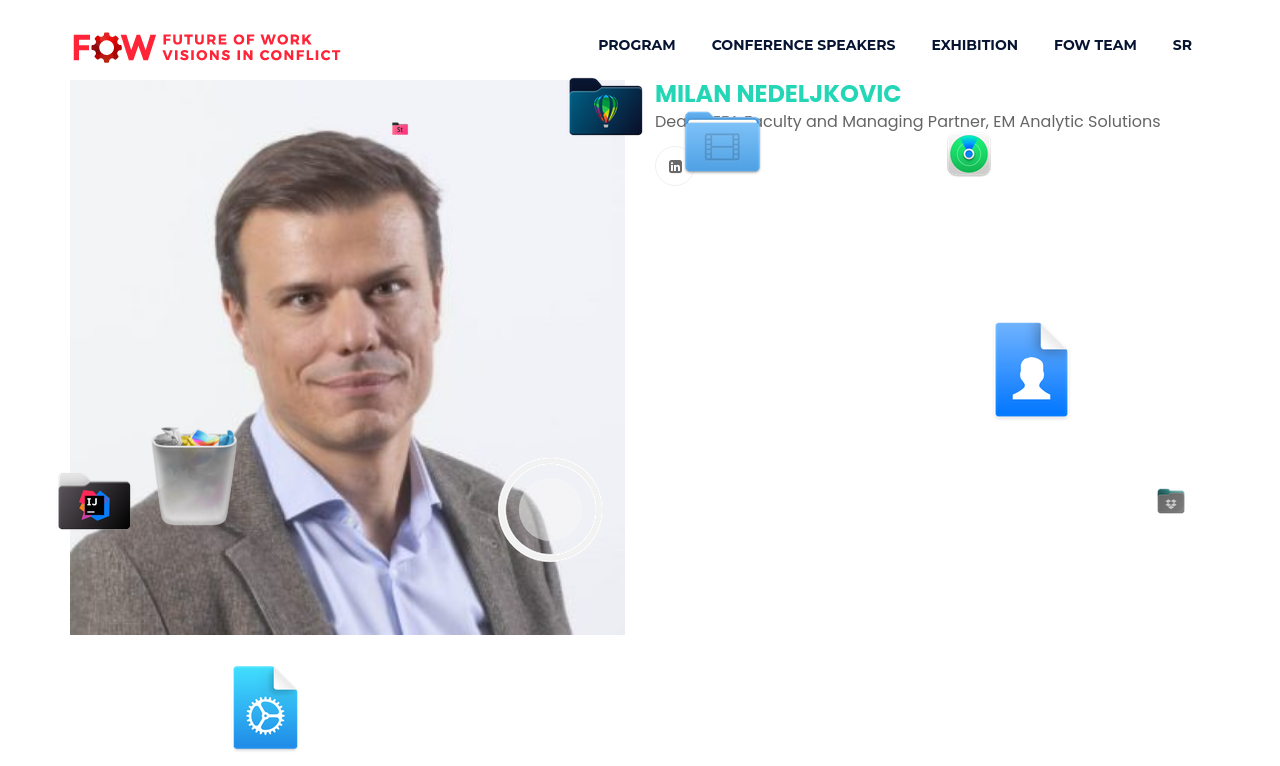 The height and width of the screenshot is (766, 1280). Describe the element at coordinates (400, 129) in the screenshot. I see `open adobe stock assets folder` at that location.